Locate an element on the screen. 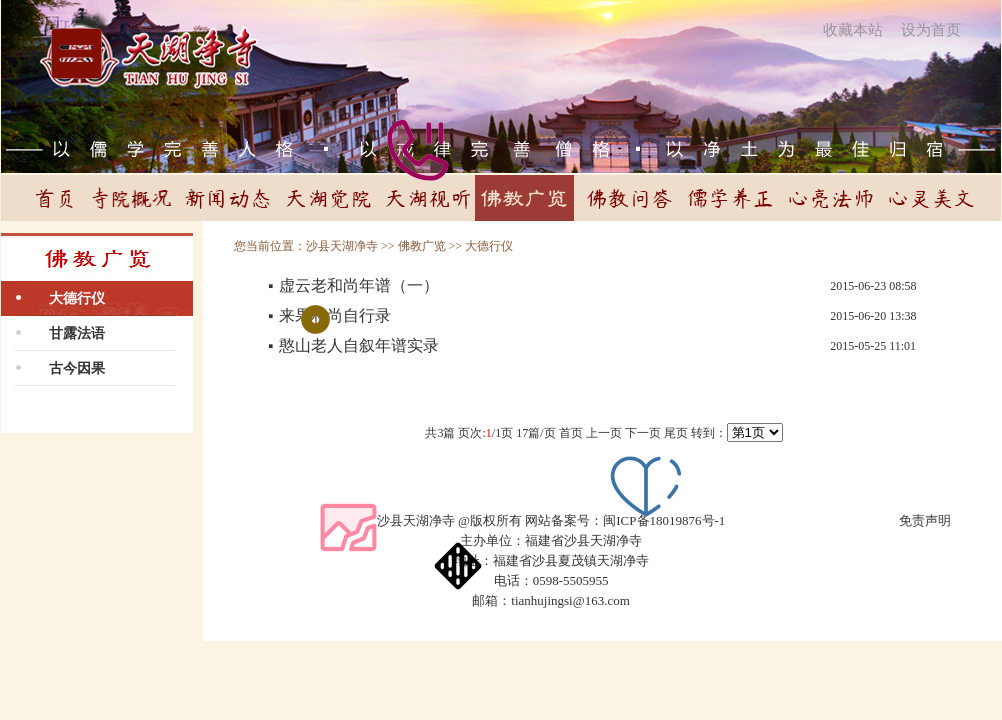  indicates equality or comparison between values is located at coordinates (76, 53).